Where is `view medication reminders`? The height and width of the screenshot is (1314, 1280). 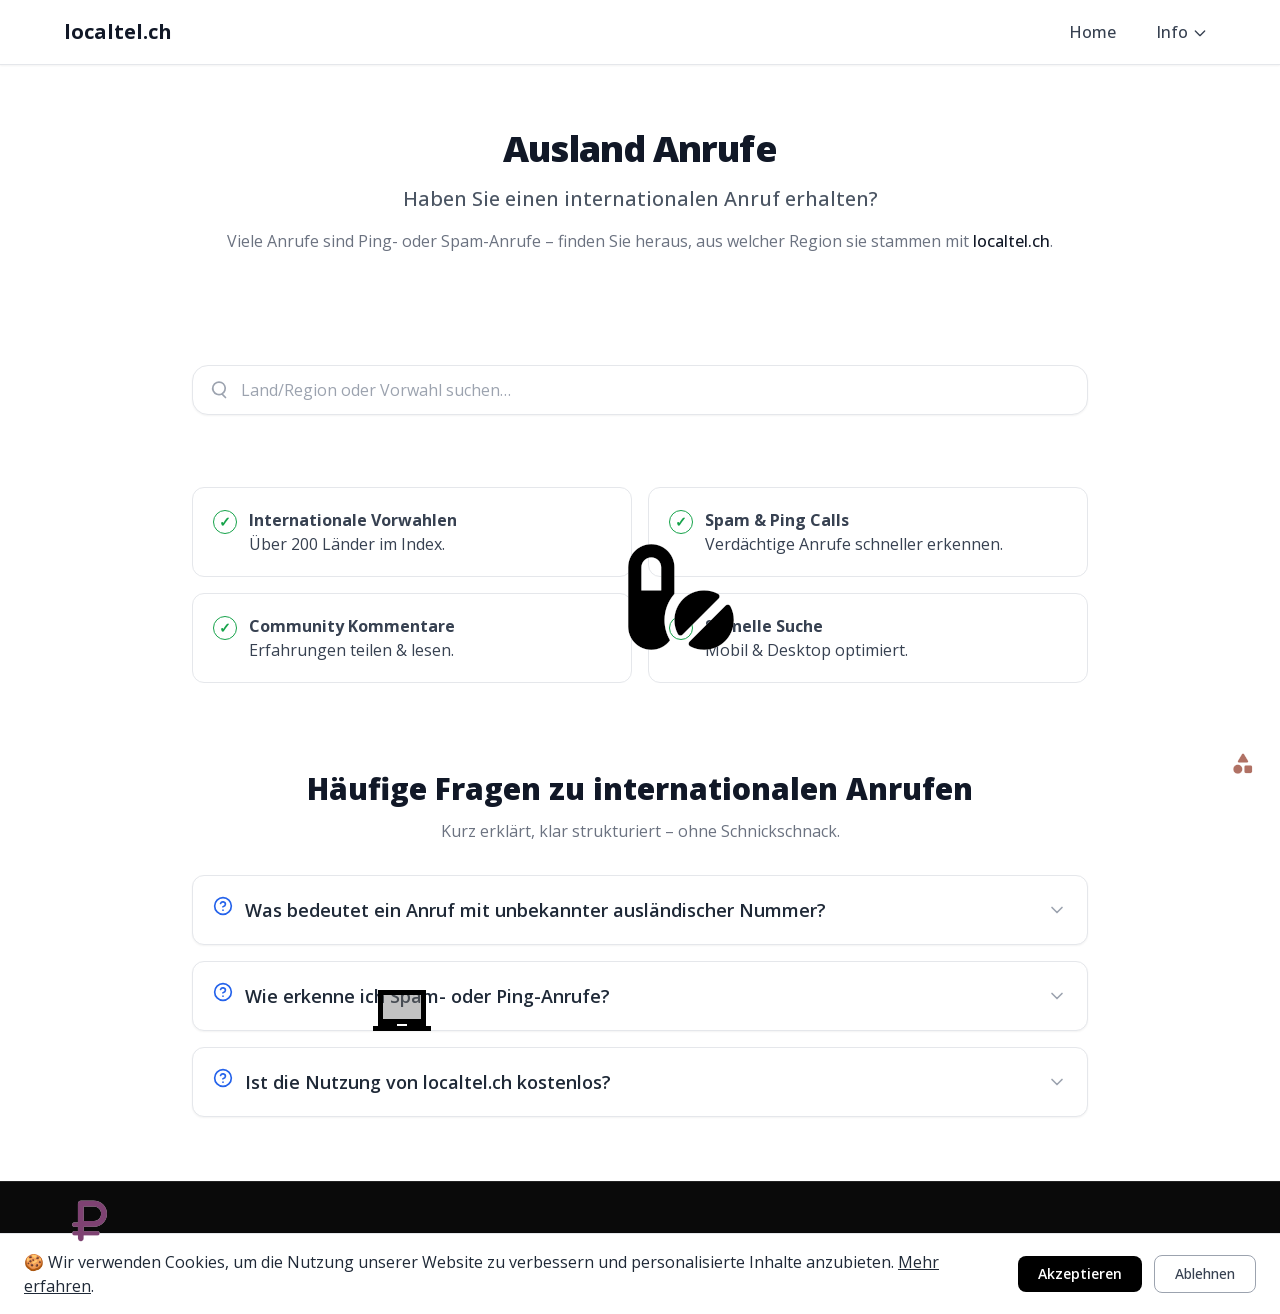 view medication reminders is located at coordinates (681, 597).